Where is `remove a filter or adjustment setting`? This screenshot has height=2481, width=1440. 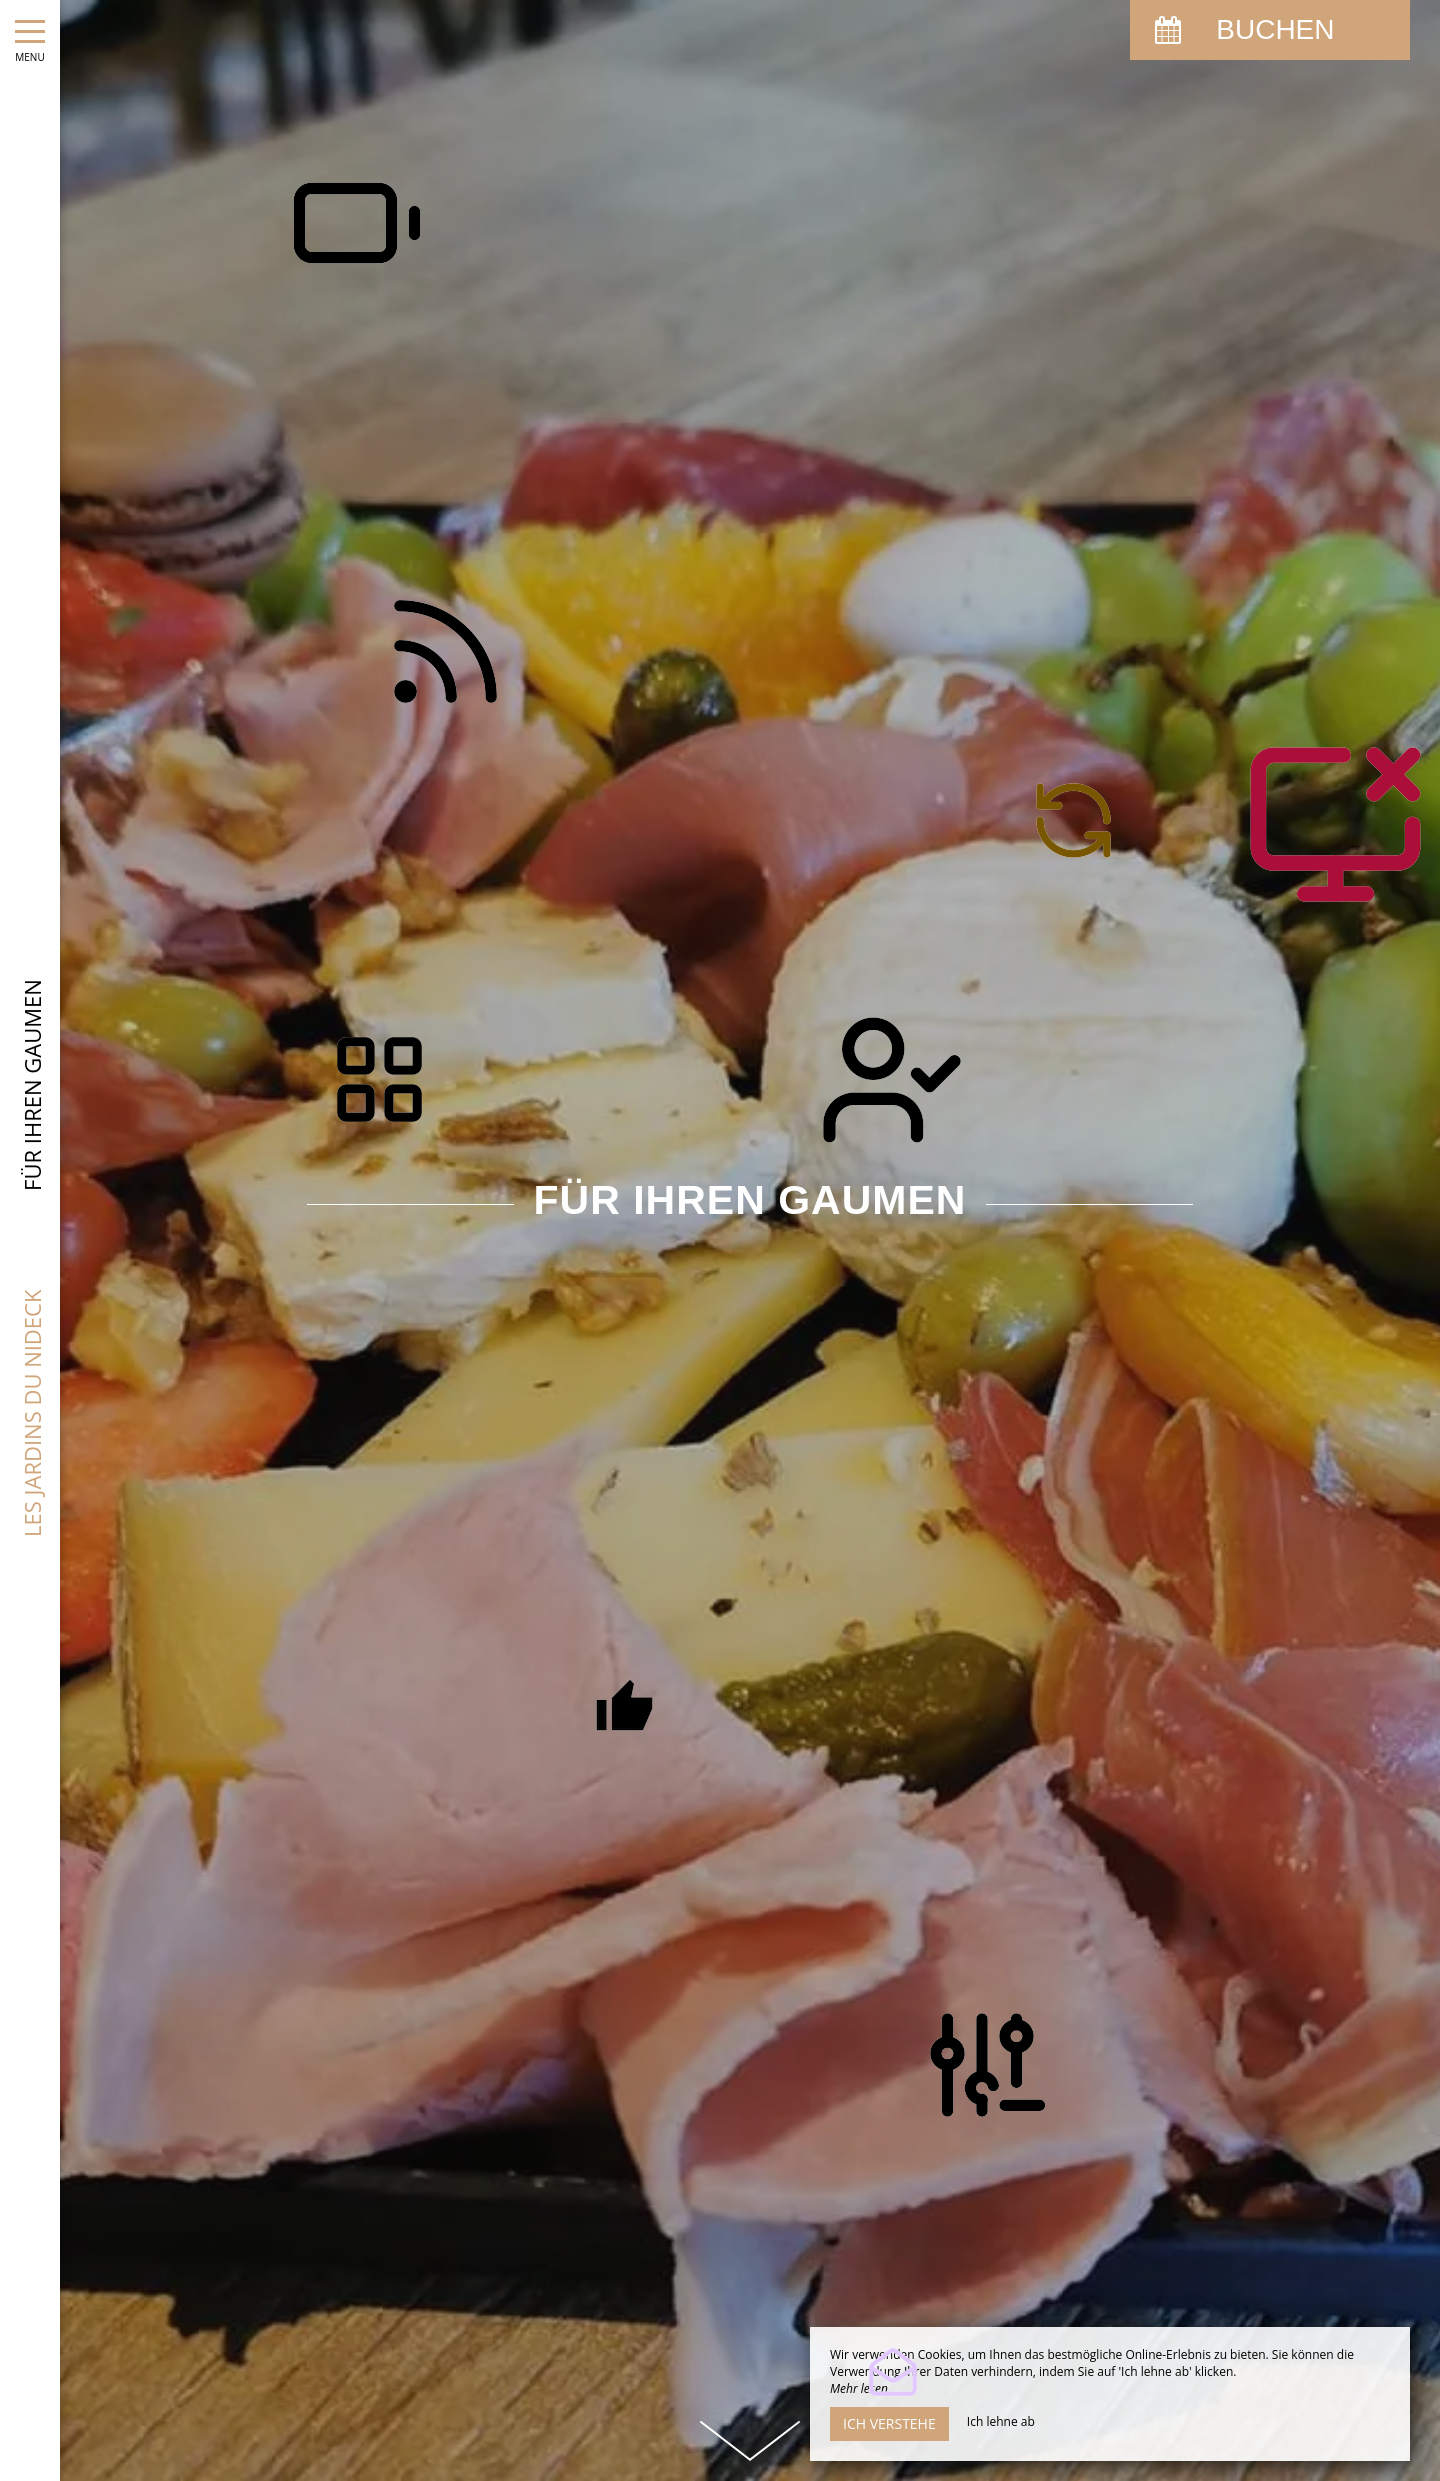
remove a filter or adjustment setting is located at coordinates (982, 2065).